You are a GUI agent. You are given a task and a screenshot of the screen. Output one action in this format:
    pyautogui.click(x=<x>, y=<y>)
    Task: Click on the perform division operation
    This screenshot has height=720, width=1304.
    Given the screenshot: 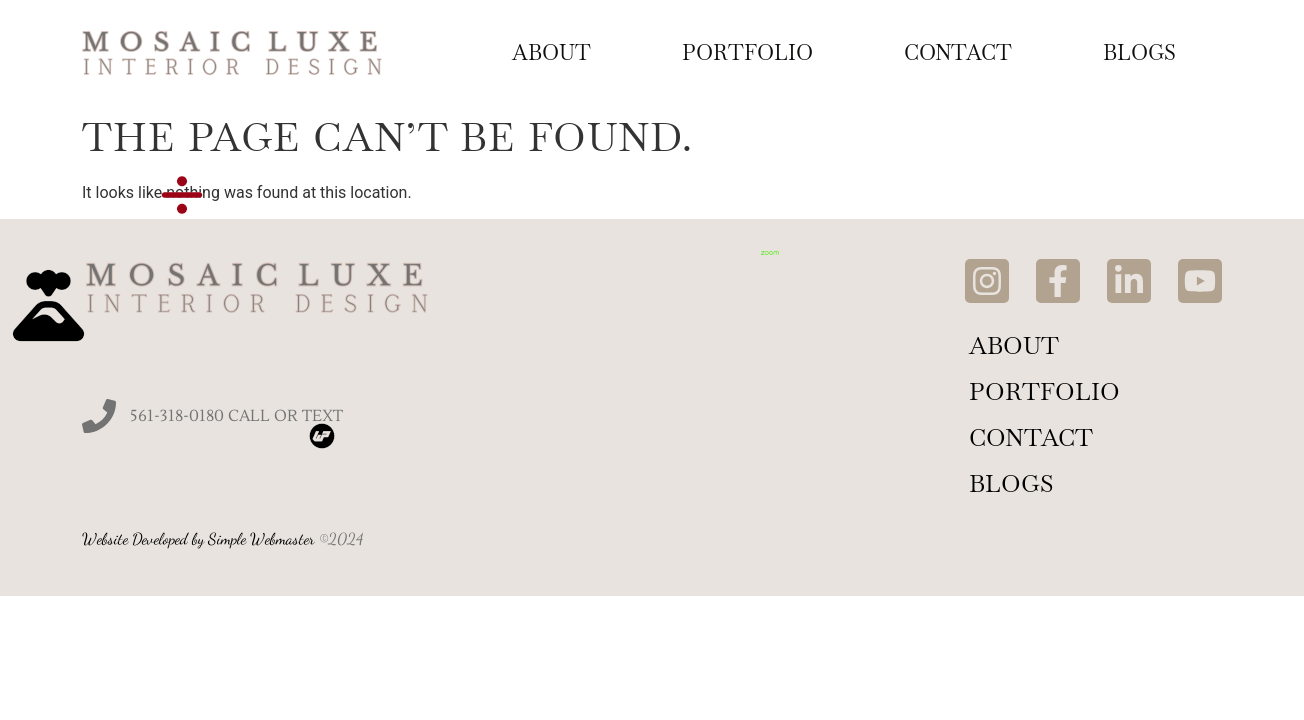 What is the action you would take?
    pyautogui.click(x=182, y=195)
    